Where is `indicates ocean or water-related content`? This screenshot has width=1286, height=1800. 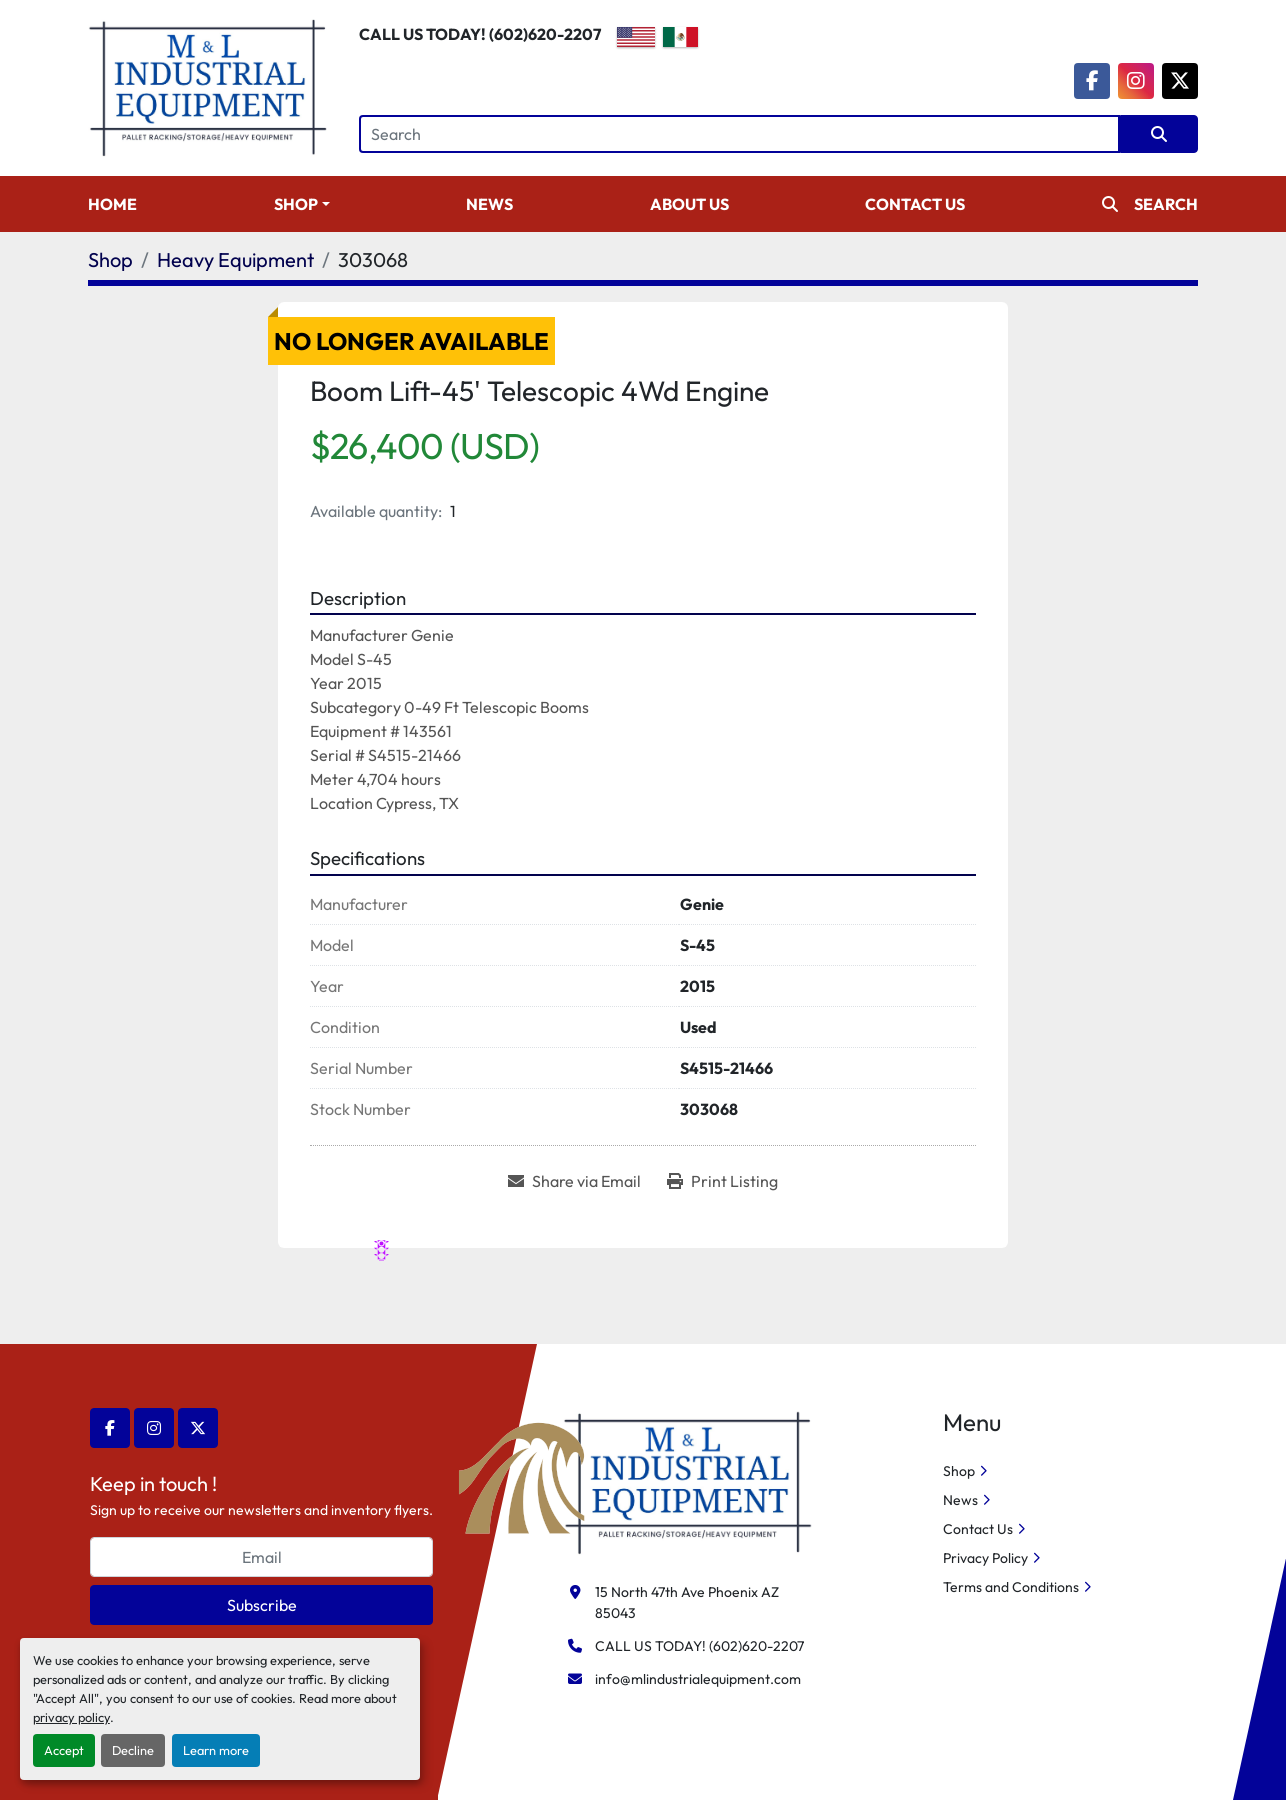 indicates ocean or water-related content is located at coordinates (521, 1470).